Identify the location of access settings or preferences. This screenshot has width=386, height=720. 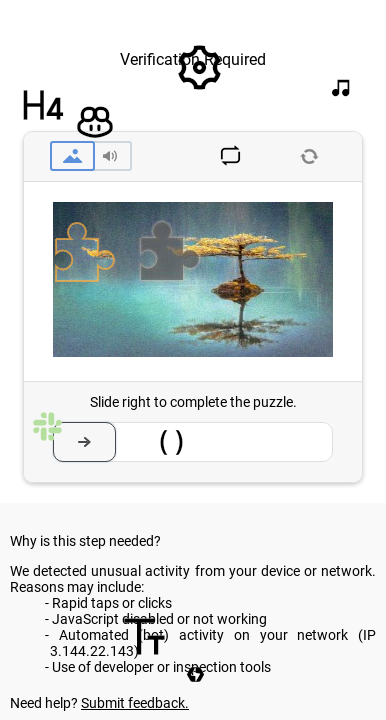
(199, 67).